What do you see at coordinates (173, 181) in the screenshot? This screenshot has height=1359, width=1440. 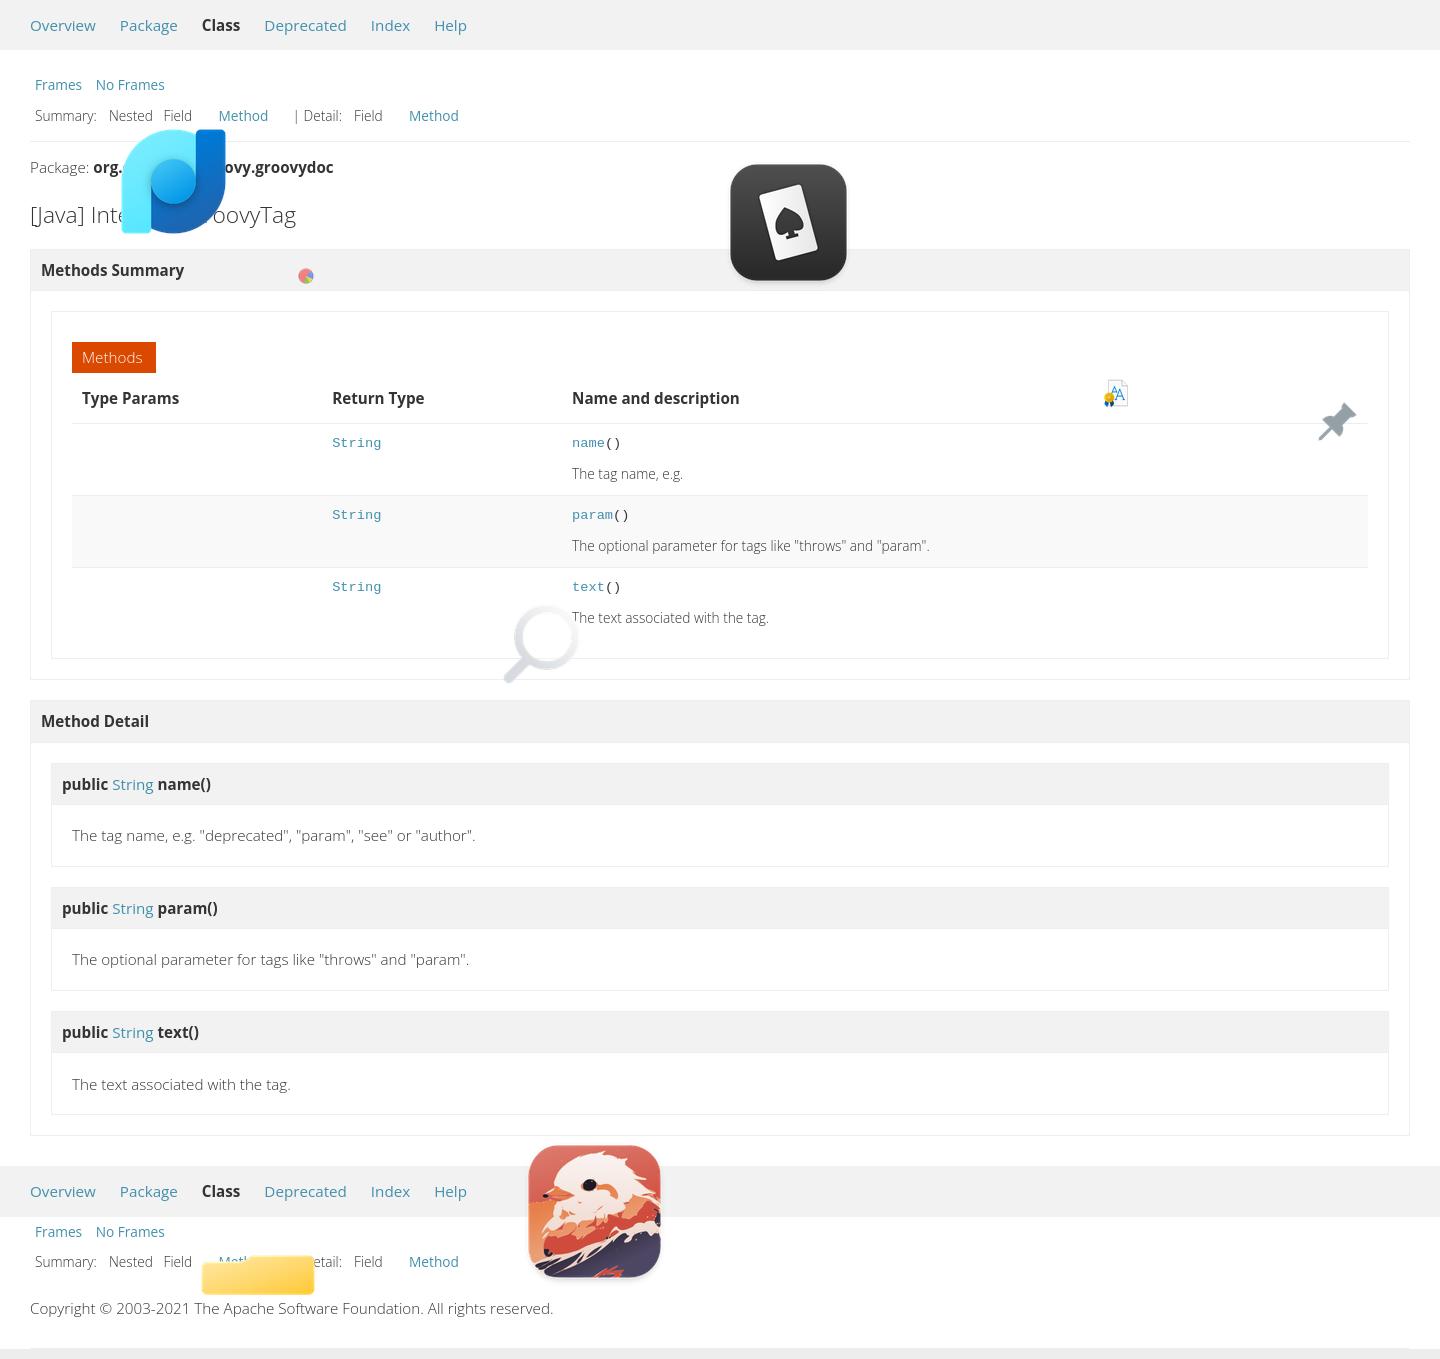 I see `open the TalentOnboard application` at bounding box center [173, 181].